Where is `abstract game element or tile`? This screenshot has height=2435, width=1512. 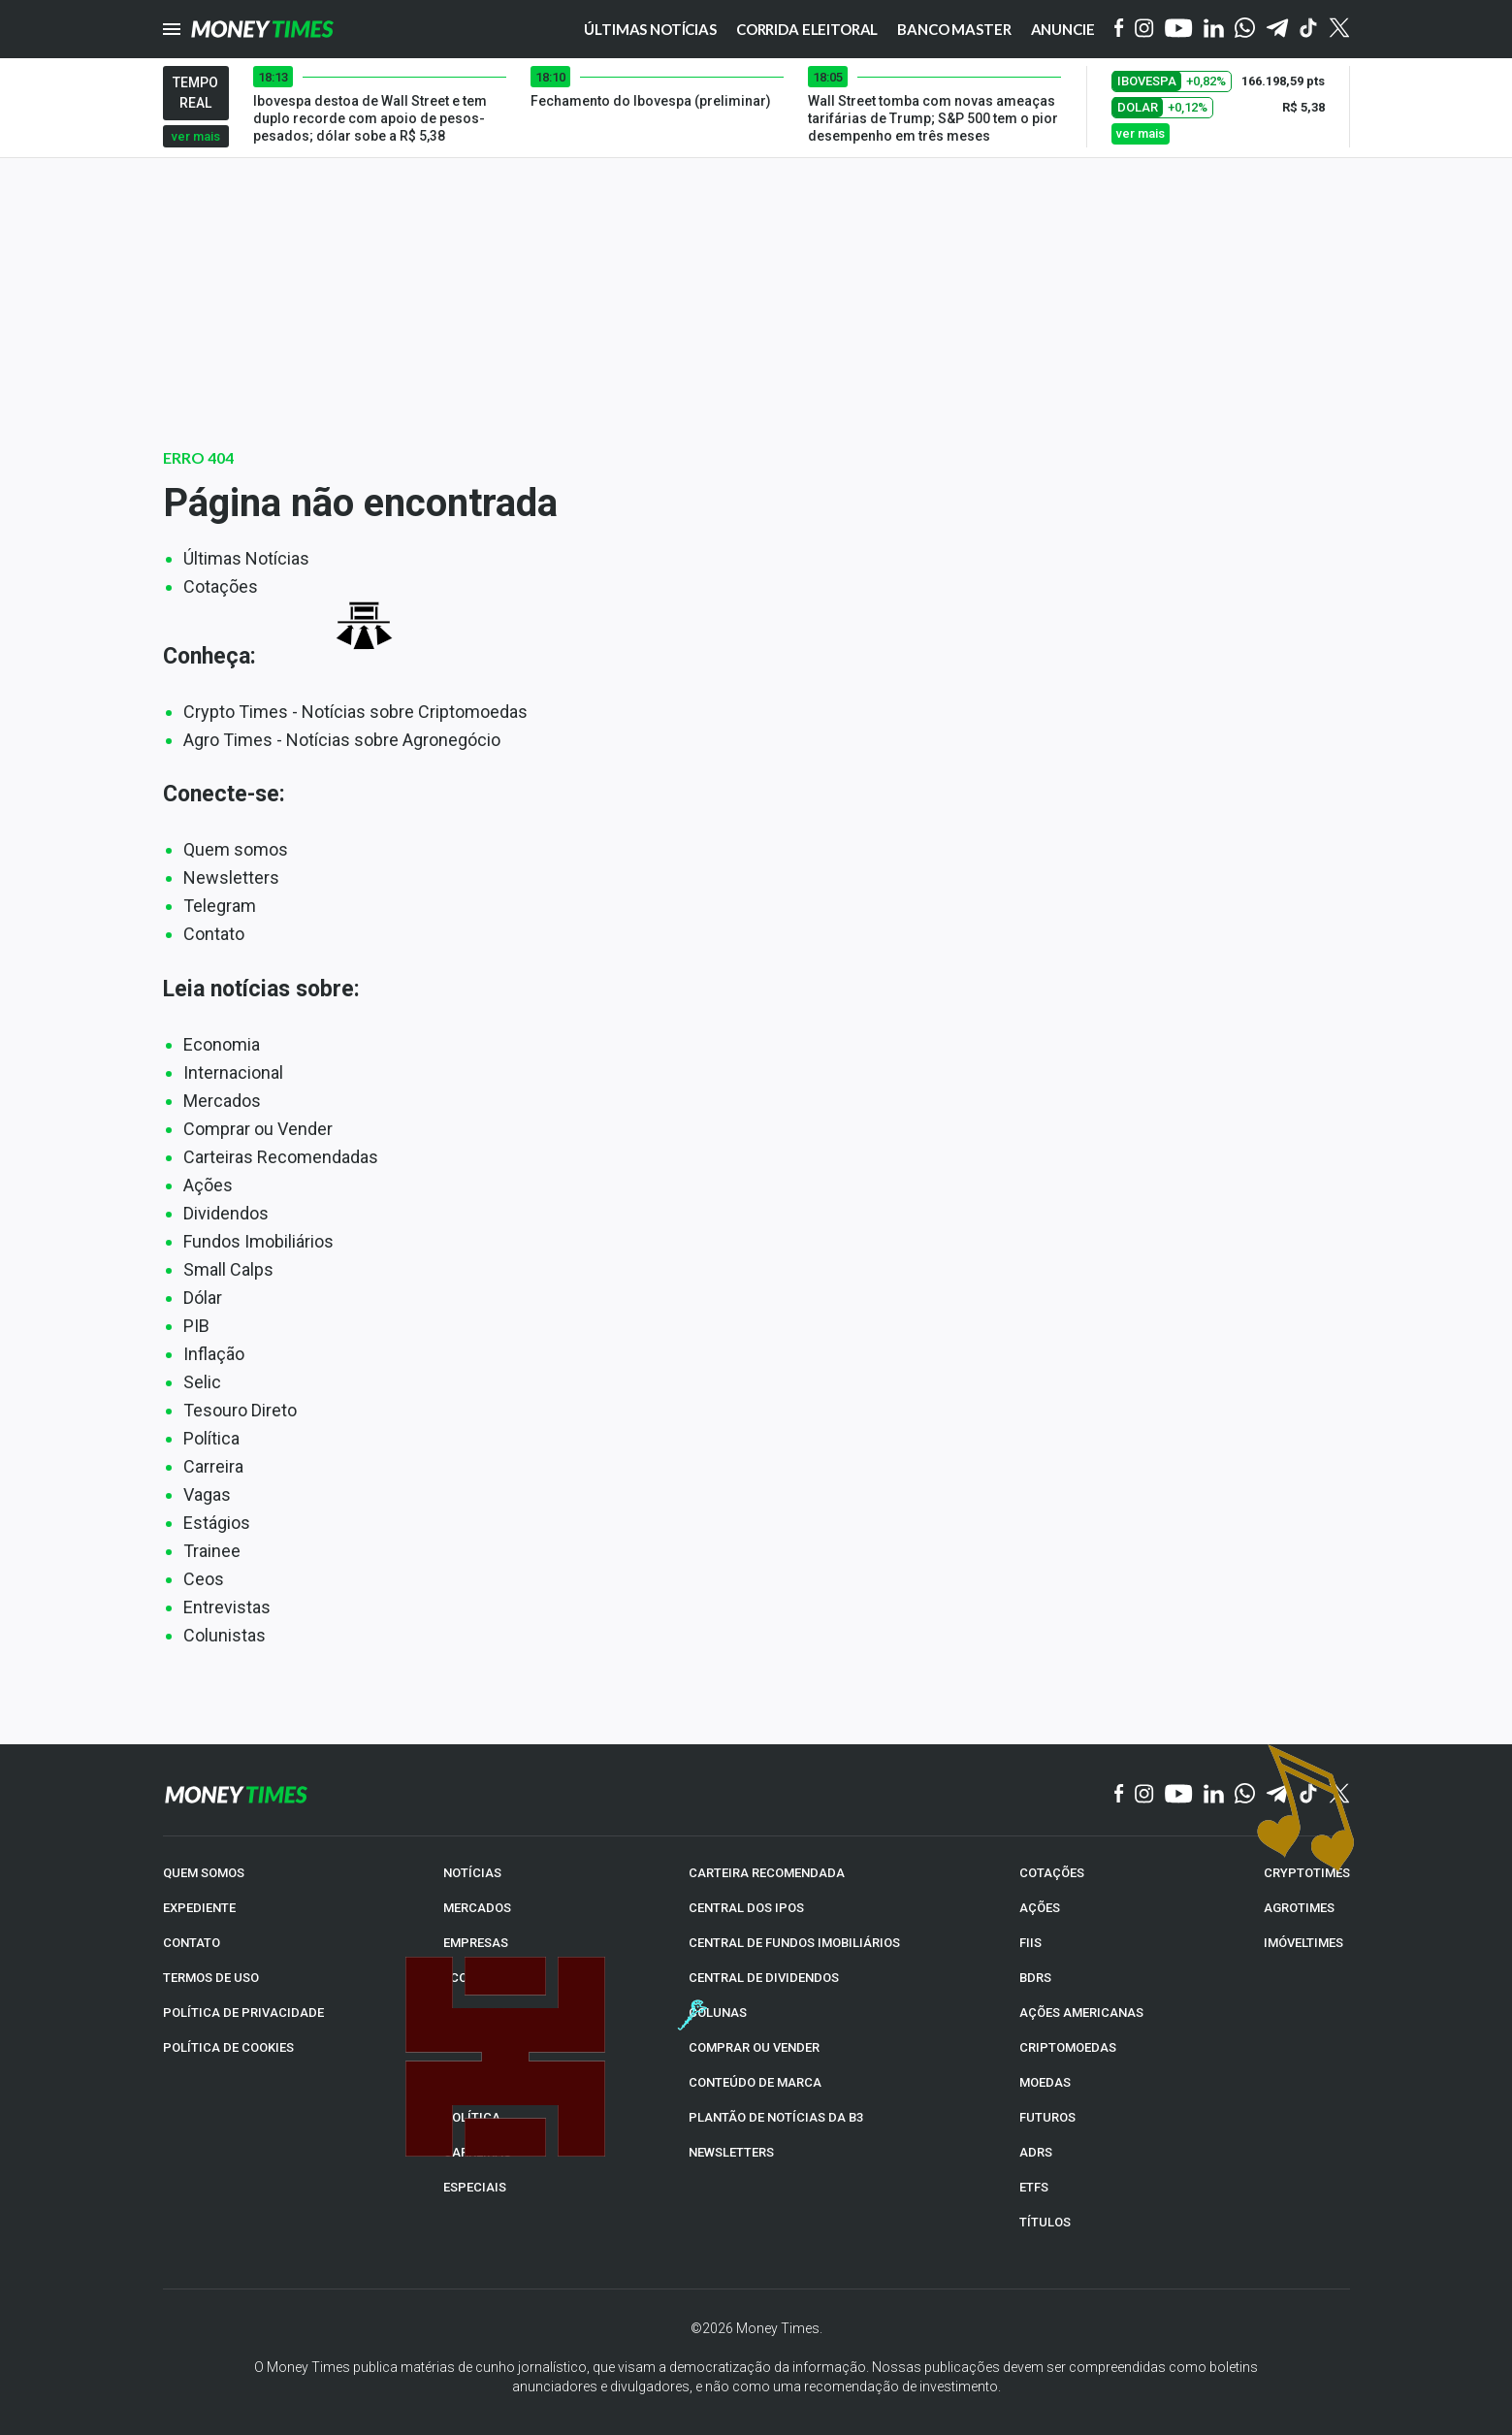
abstract game element or tile is located at coordinates (505, 2057).